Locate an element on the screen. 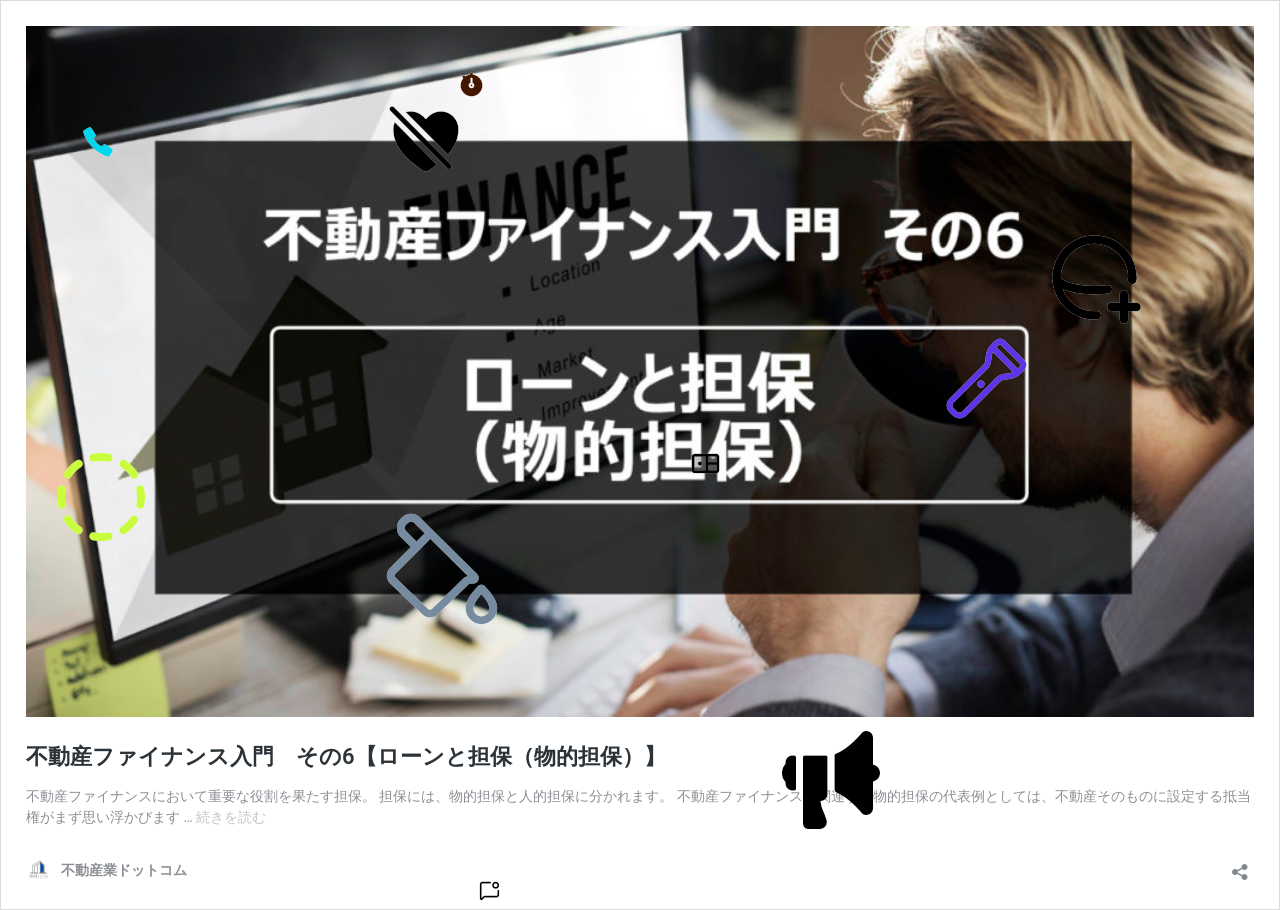  indicates a pending or in-progress state is located at coordinates (101, 497).